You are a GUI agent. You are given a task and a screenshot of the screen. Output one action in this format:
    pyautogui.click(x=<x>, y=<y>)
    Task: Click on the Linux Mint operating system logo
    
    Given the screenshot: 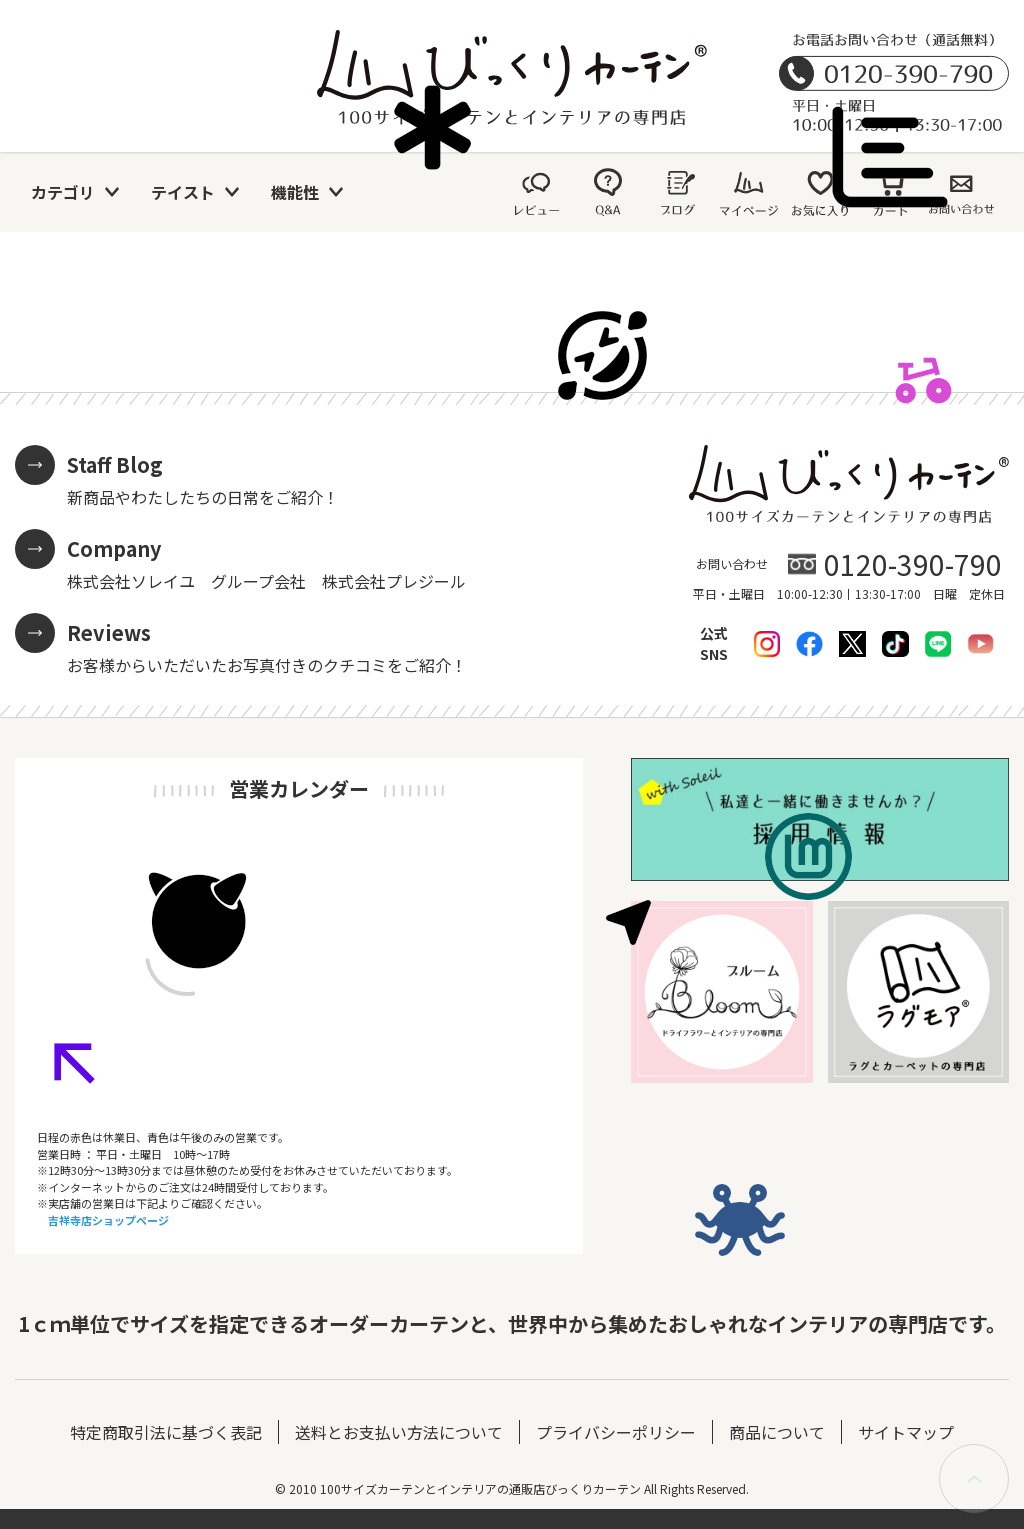 What is the action you would take?
    pyautogui.click(x=808, y=856)
    